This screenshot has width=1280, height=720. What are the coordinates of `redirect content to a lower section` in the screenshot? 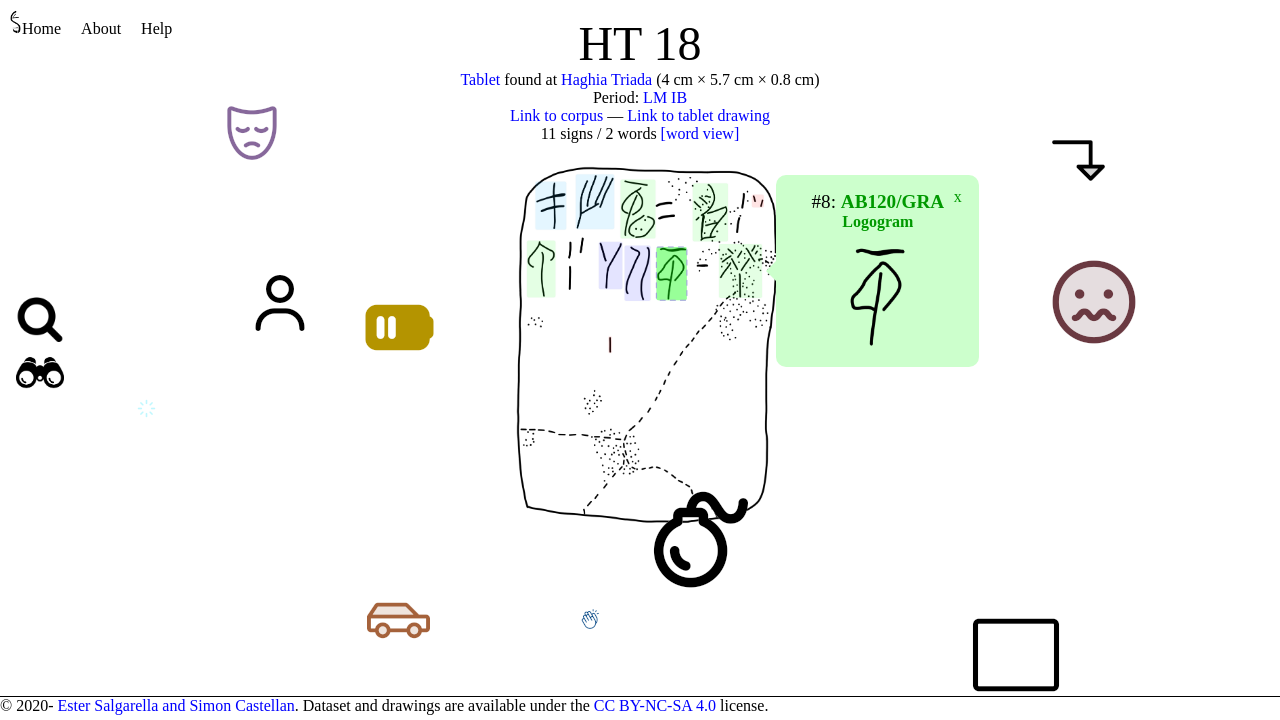 It's located at (1078, 158).